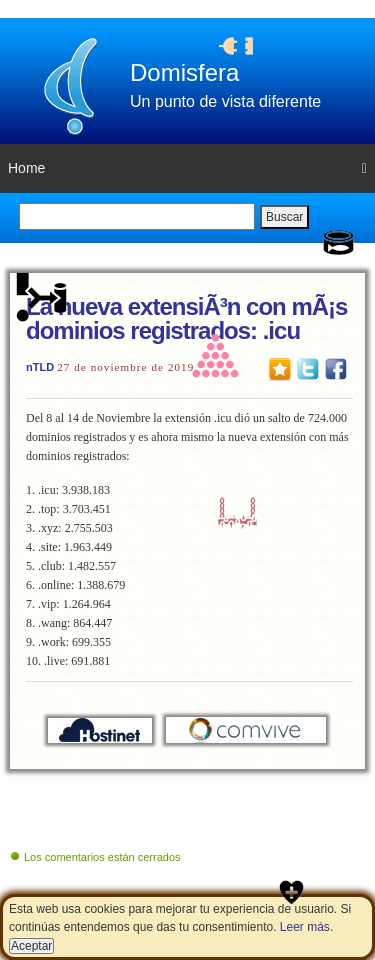 The width and height of the screenshot is (375, 960). Describe the element at coordinates (215, 354) in the screenshot. I see `start a billiards or pool game` at that location.